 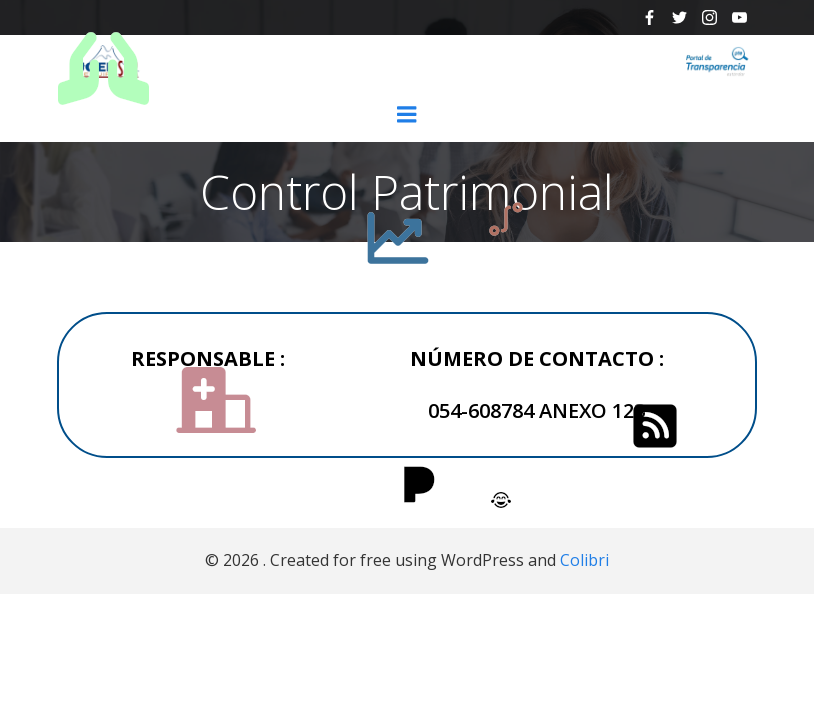 I want to click on subscribe to RSS feed, so click(x=655, y=426).